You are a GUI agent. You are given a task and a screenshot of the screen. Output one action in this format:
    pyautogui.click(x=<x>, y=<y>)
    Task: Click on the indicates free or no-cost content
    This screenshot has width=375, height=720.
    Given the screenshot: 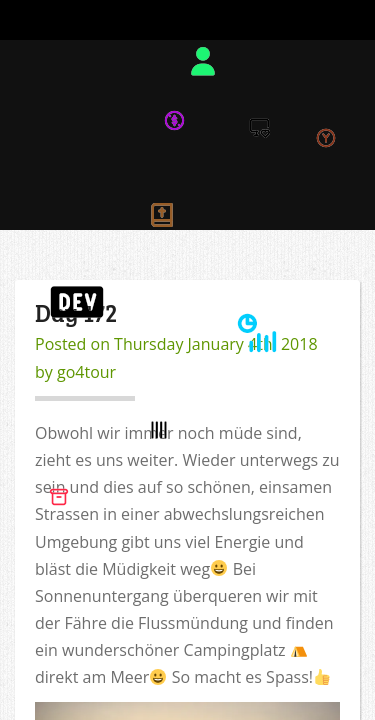 What is the action you would take?
    pyautogui.click(x=174, y=120)
    